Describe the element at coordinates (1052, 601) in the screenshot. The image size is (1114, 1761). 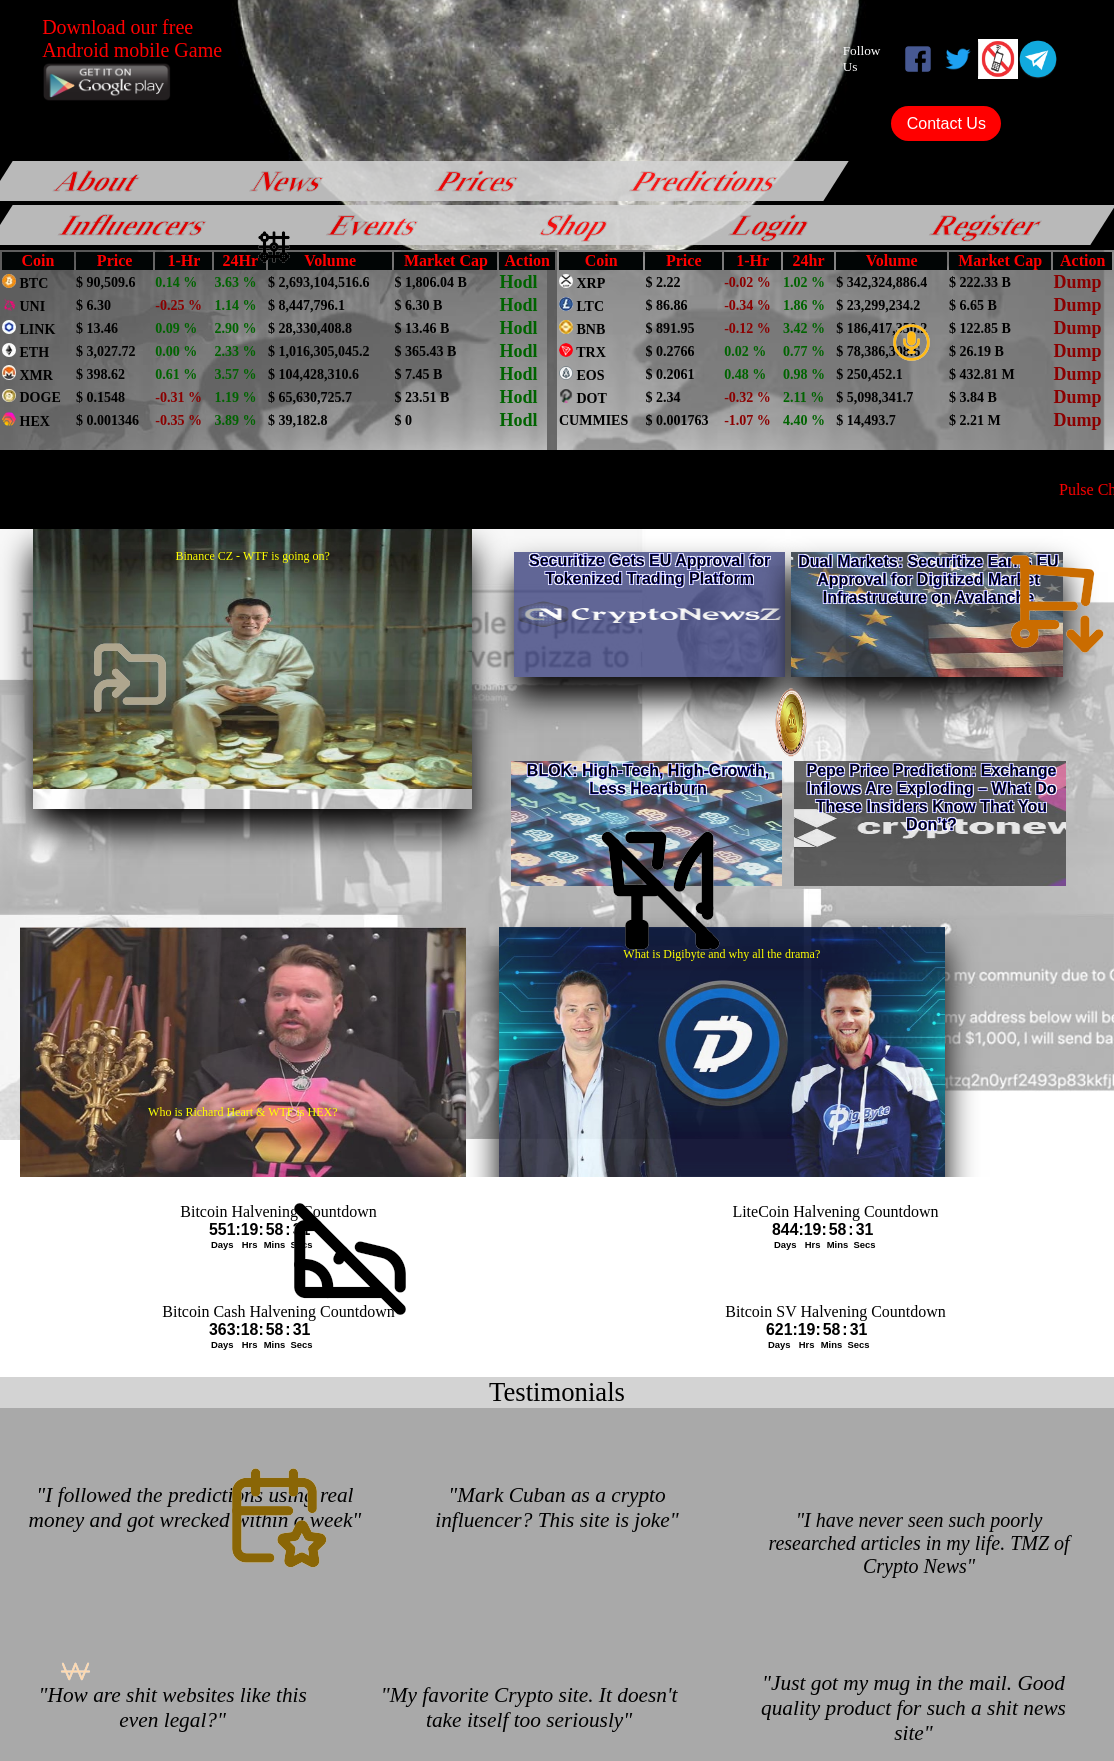
I see `download or export shopping cart contents` at that location.